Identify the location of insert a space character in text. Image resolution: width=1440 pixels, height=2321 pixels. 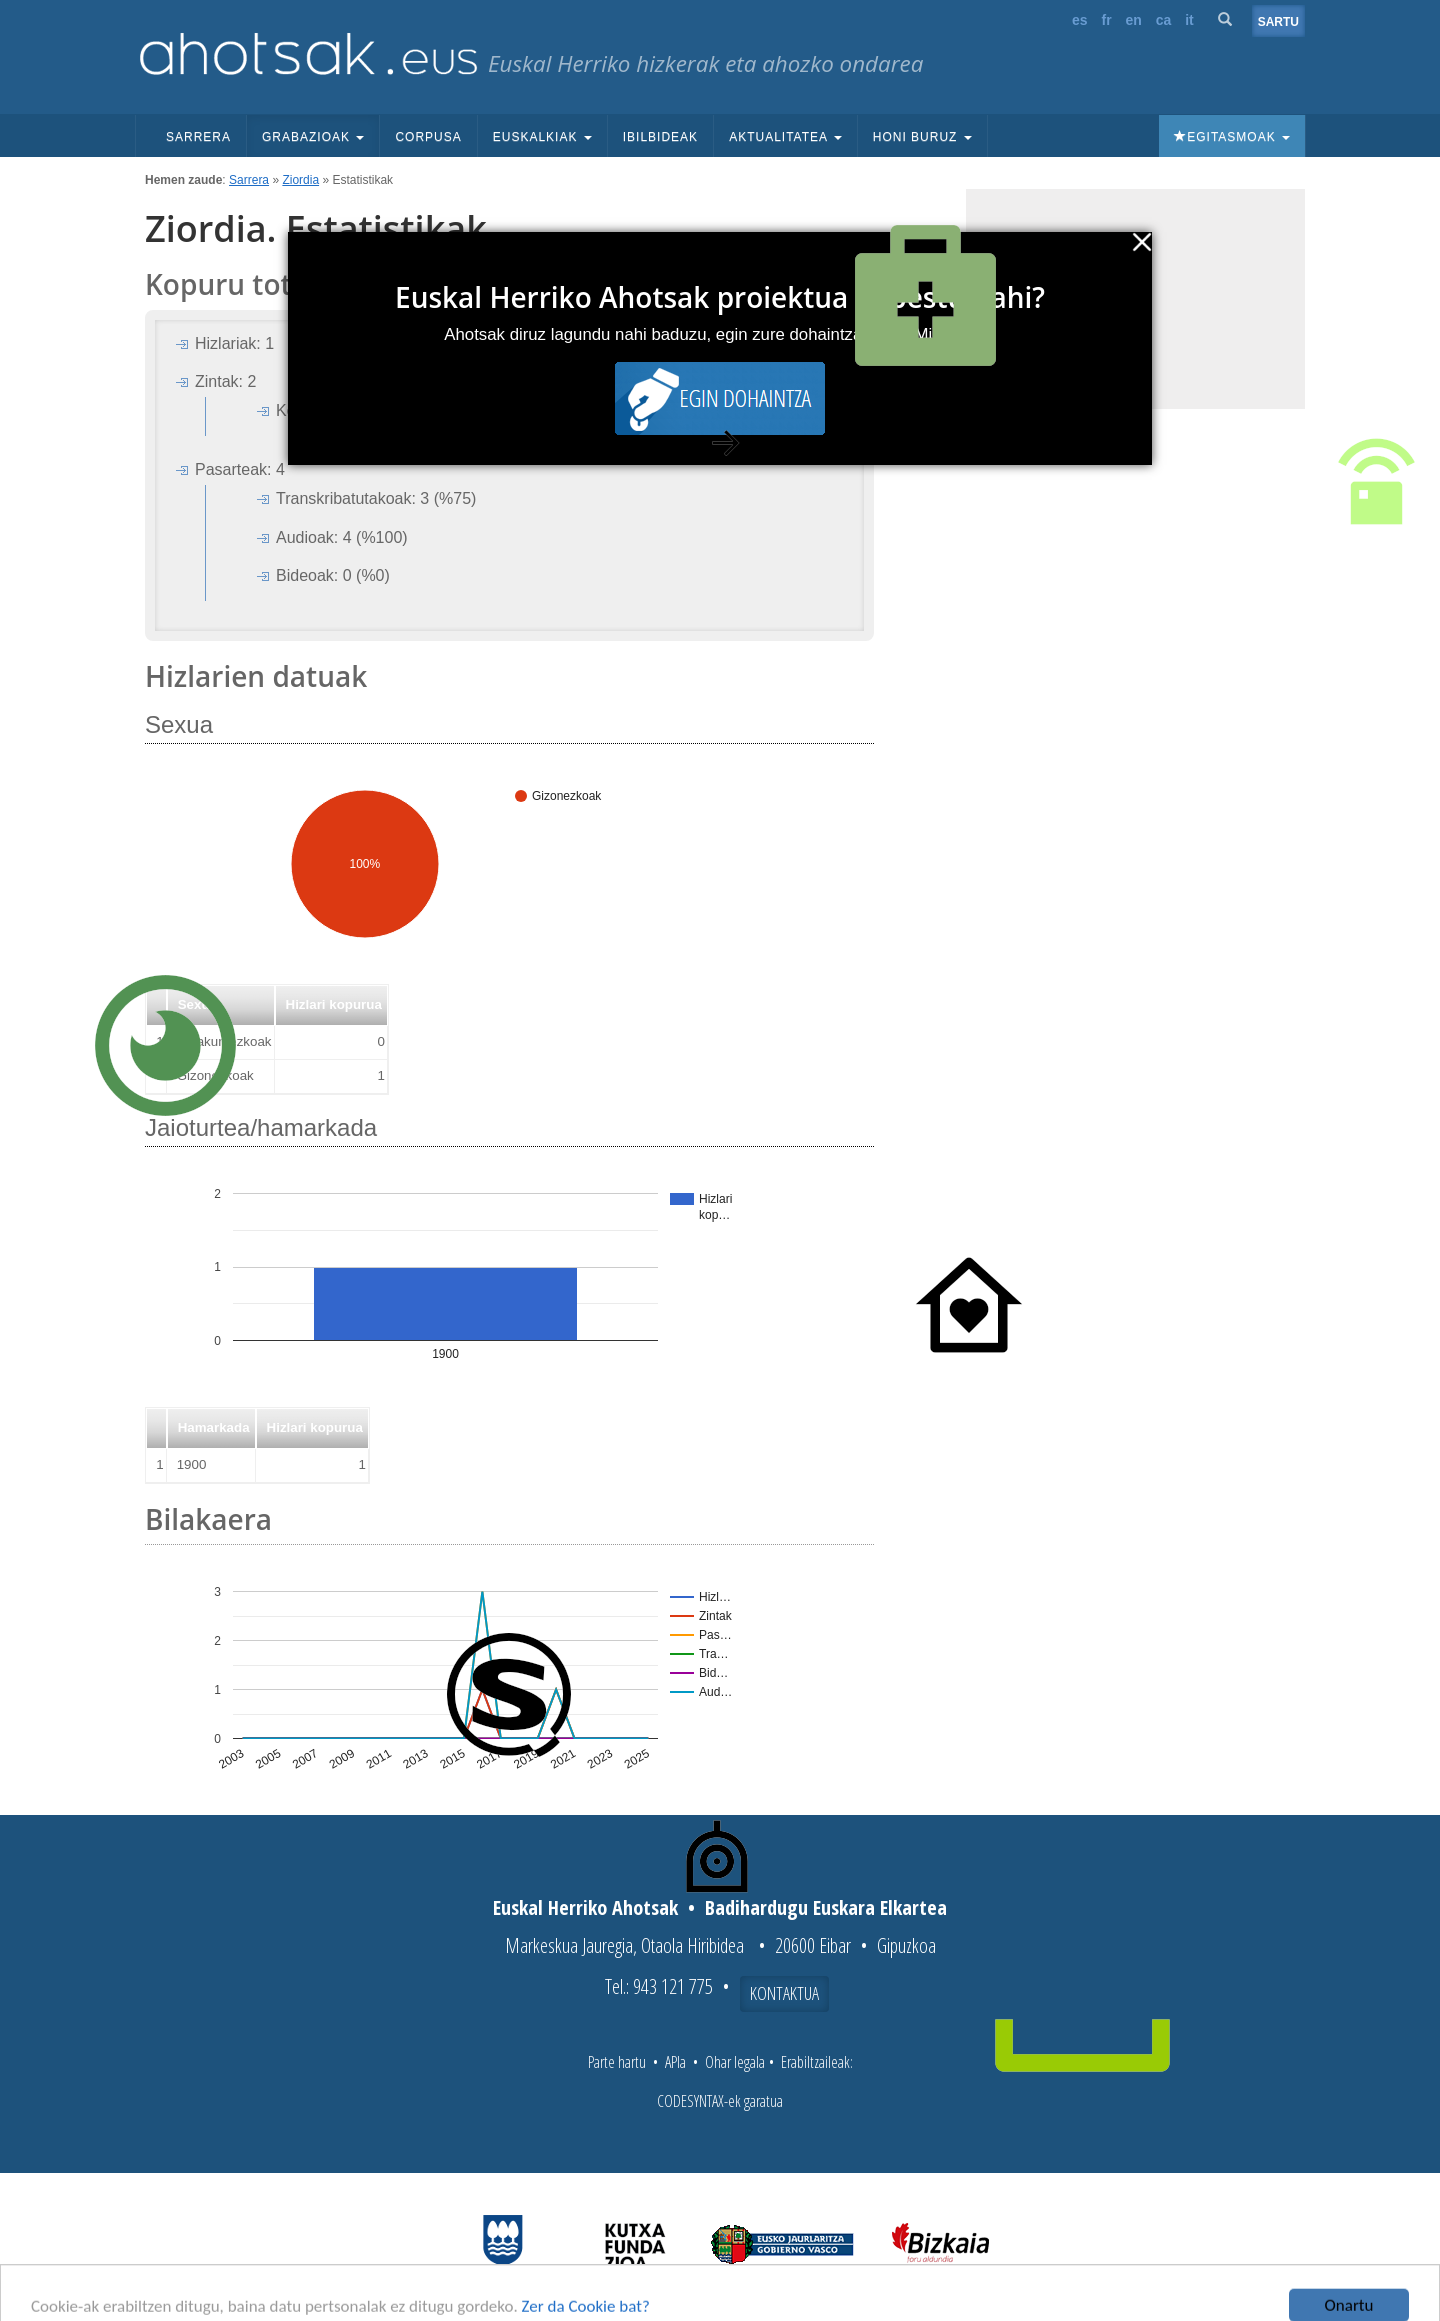
(1082, 2045).